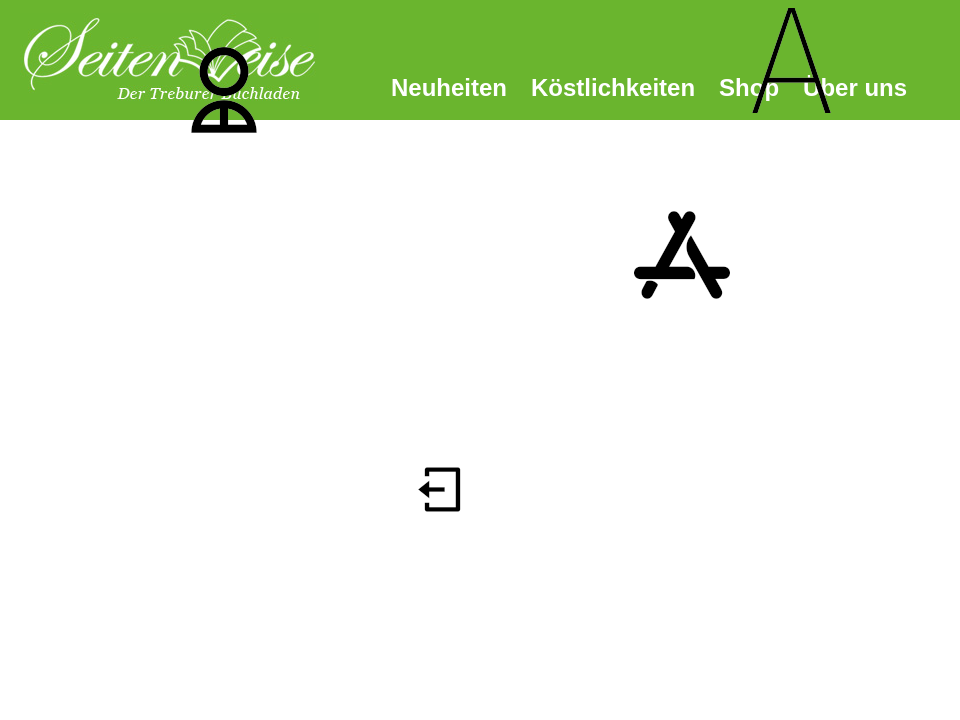 The width and height of the screenshot is (960, 720). Describe the element at coordinates (682, 255) in the screenshot. I see `open the App Store` at that location.